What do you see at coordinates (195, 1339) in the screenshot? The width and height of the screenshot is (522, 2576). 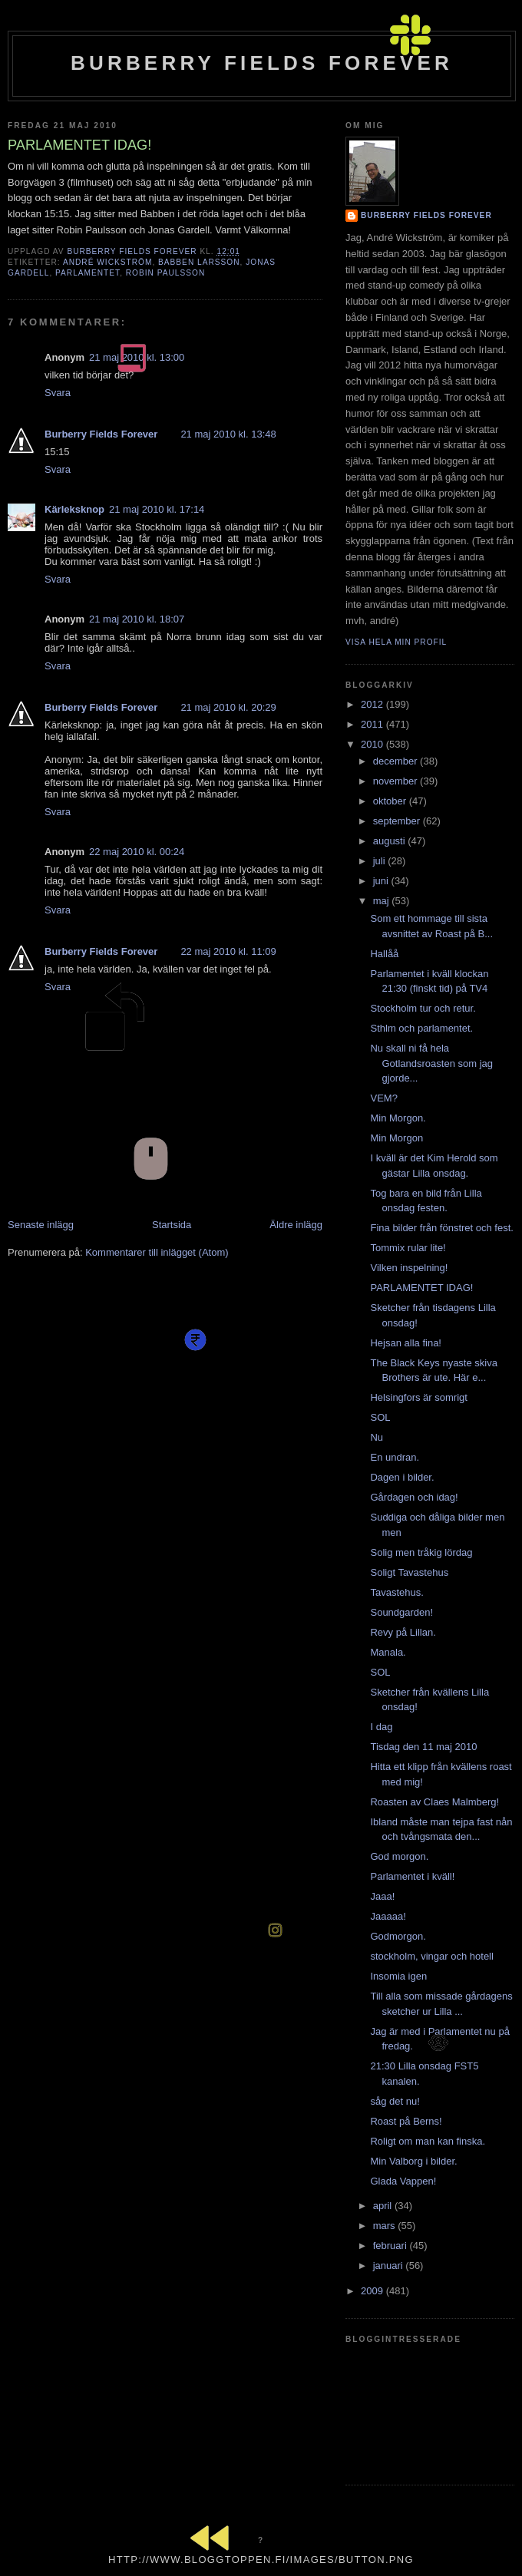 I see `view balance in Indian rupees` at bounding box center [195, 1339].